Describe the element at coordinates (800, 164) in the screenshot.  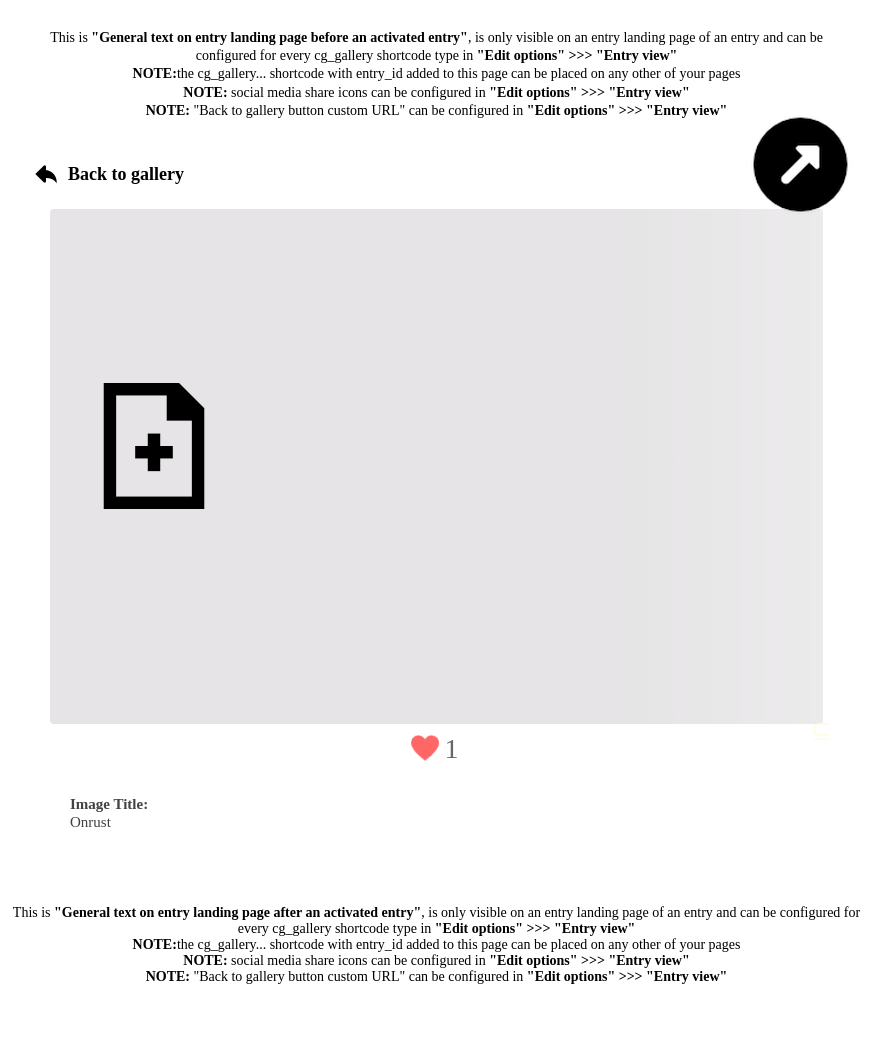
I see `open link in new tab or external window` at that location.